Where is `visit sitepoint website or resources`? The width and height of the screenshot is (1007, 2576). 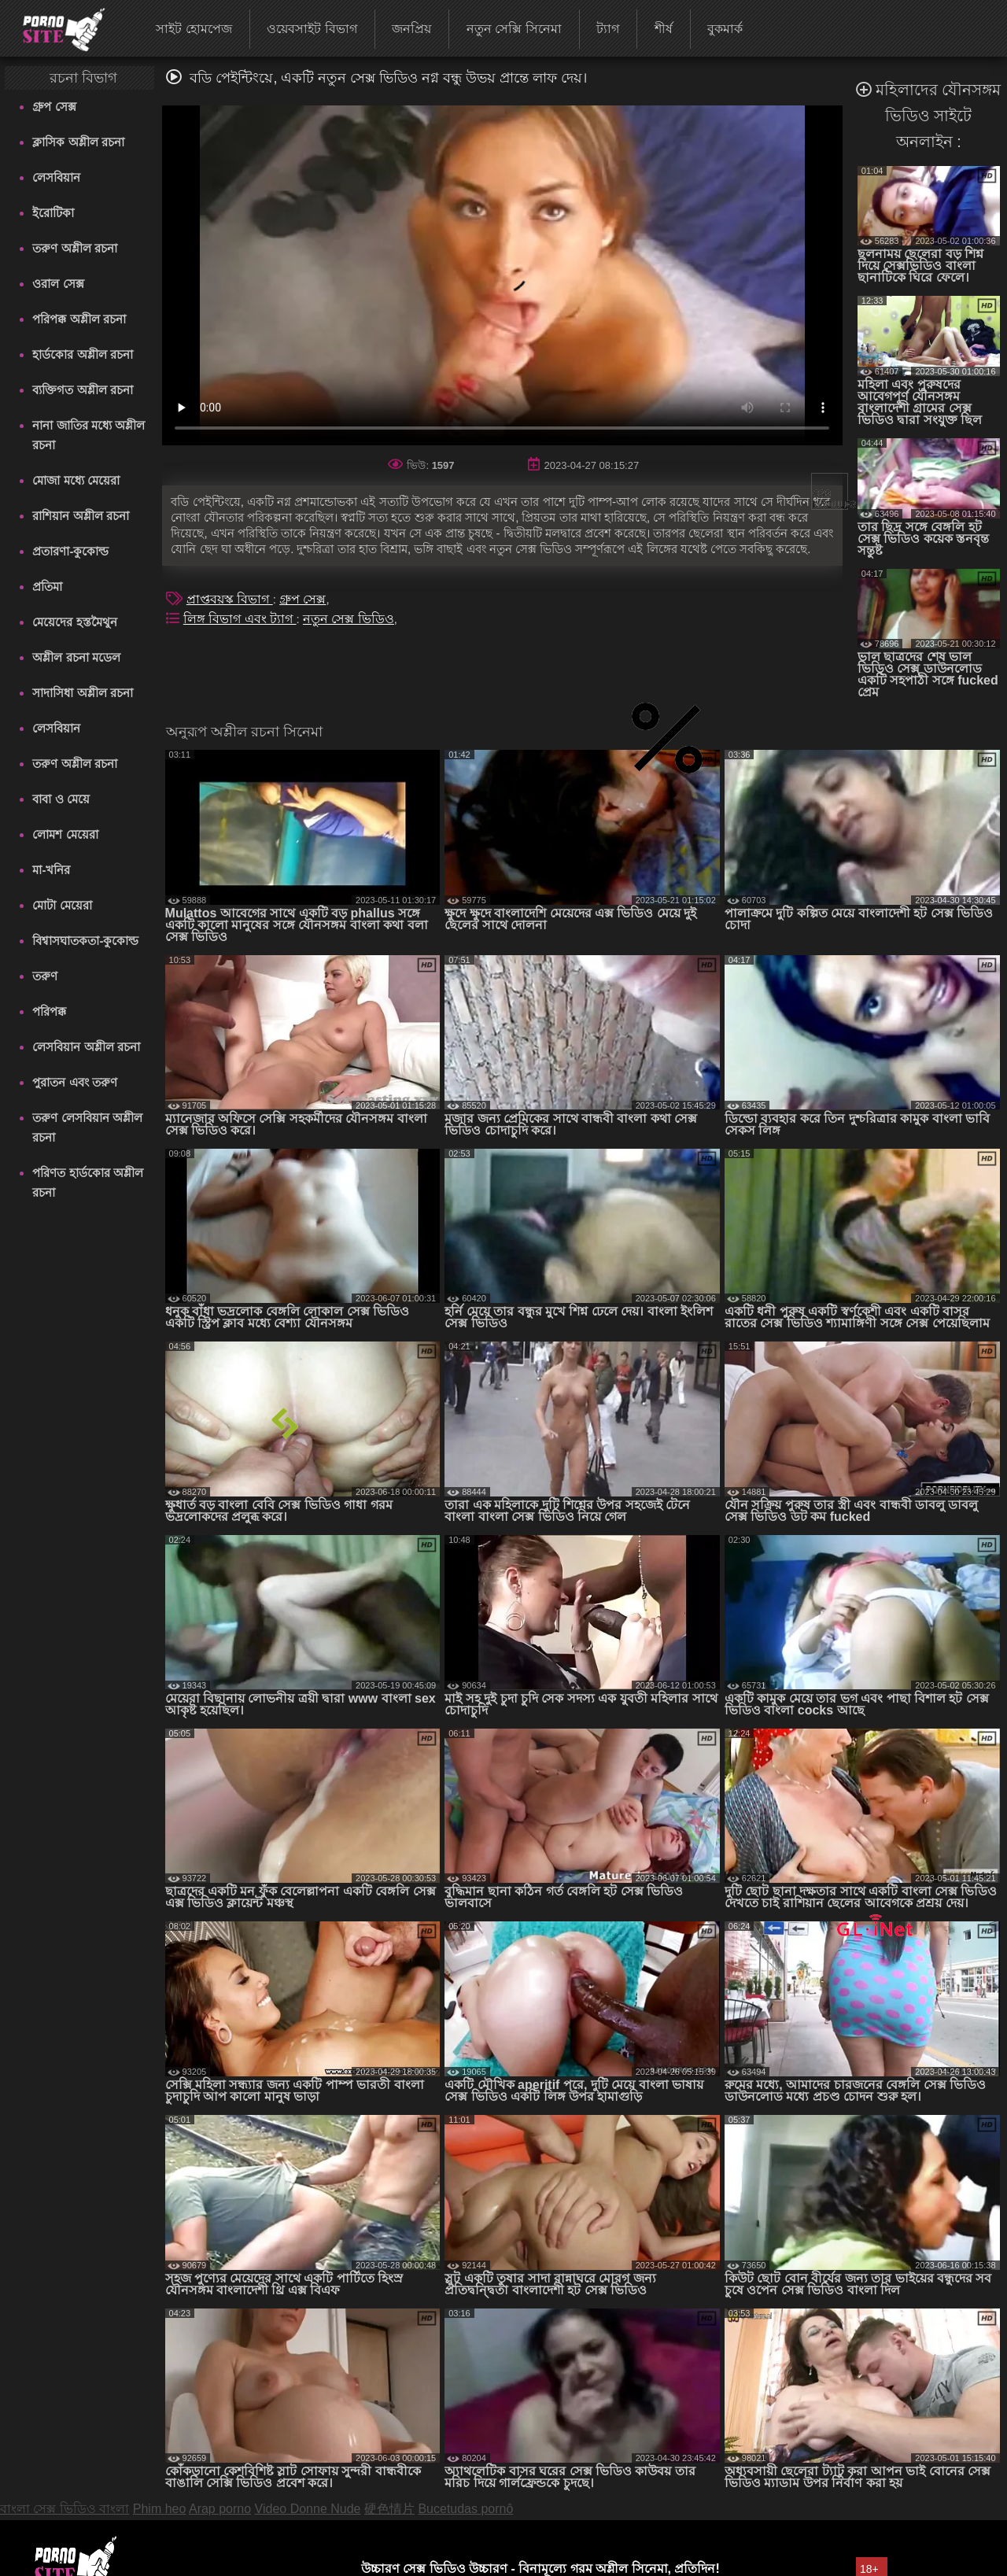
visit sitepoint website or resources is located at coordinates (285, 1423).